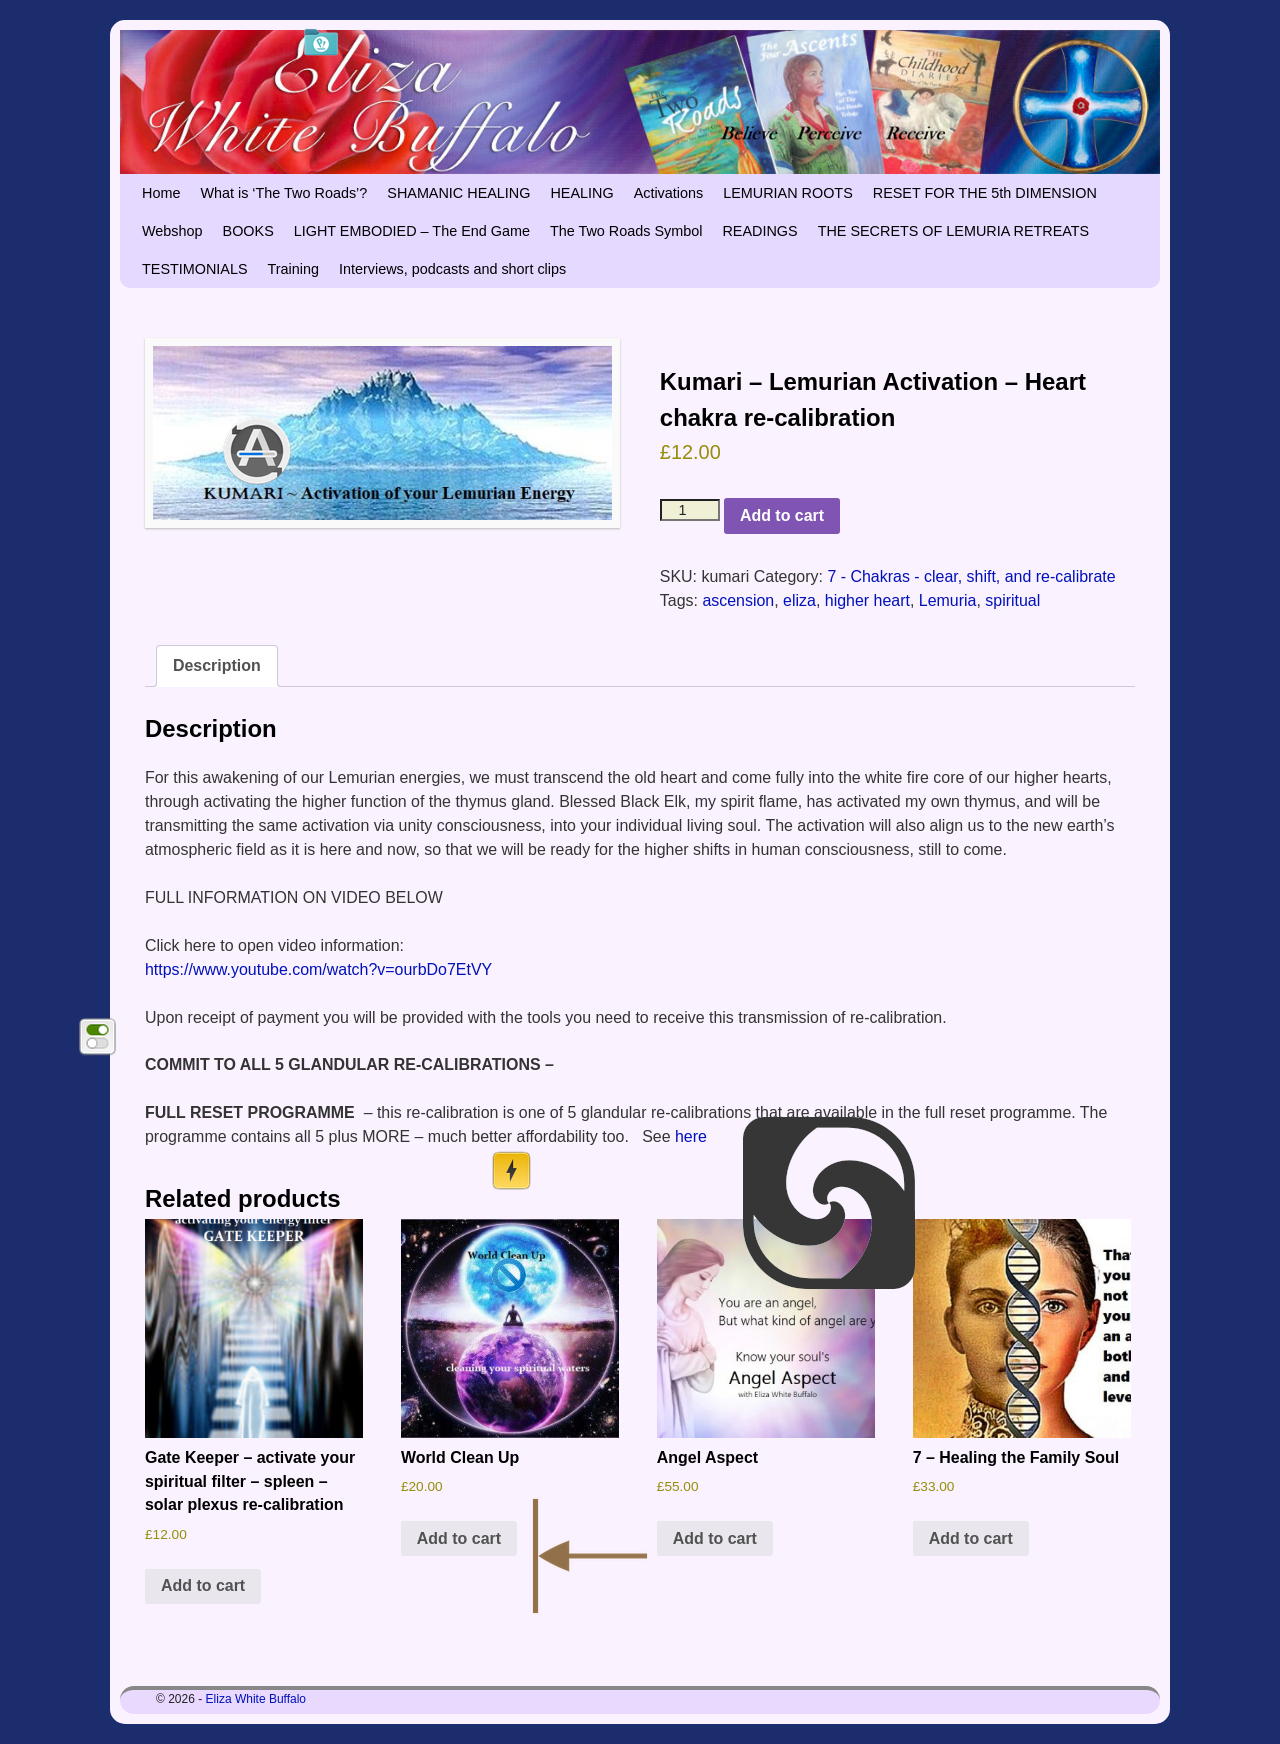  What do you see at coordinates (590, 1556) in the screenshot?
I see `go to the first item in a list or sequence` at bounding box center [590, 1556].